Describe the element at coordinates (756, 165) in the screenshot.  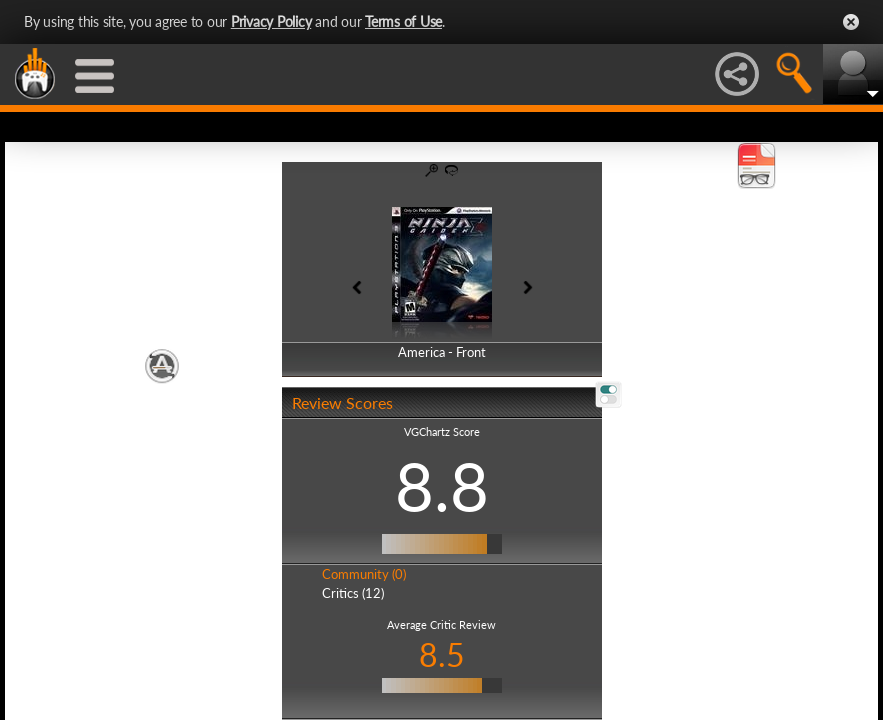
I see `open the papers document viewer app` at that location.